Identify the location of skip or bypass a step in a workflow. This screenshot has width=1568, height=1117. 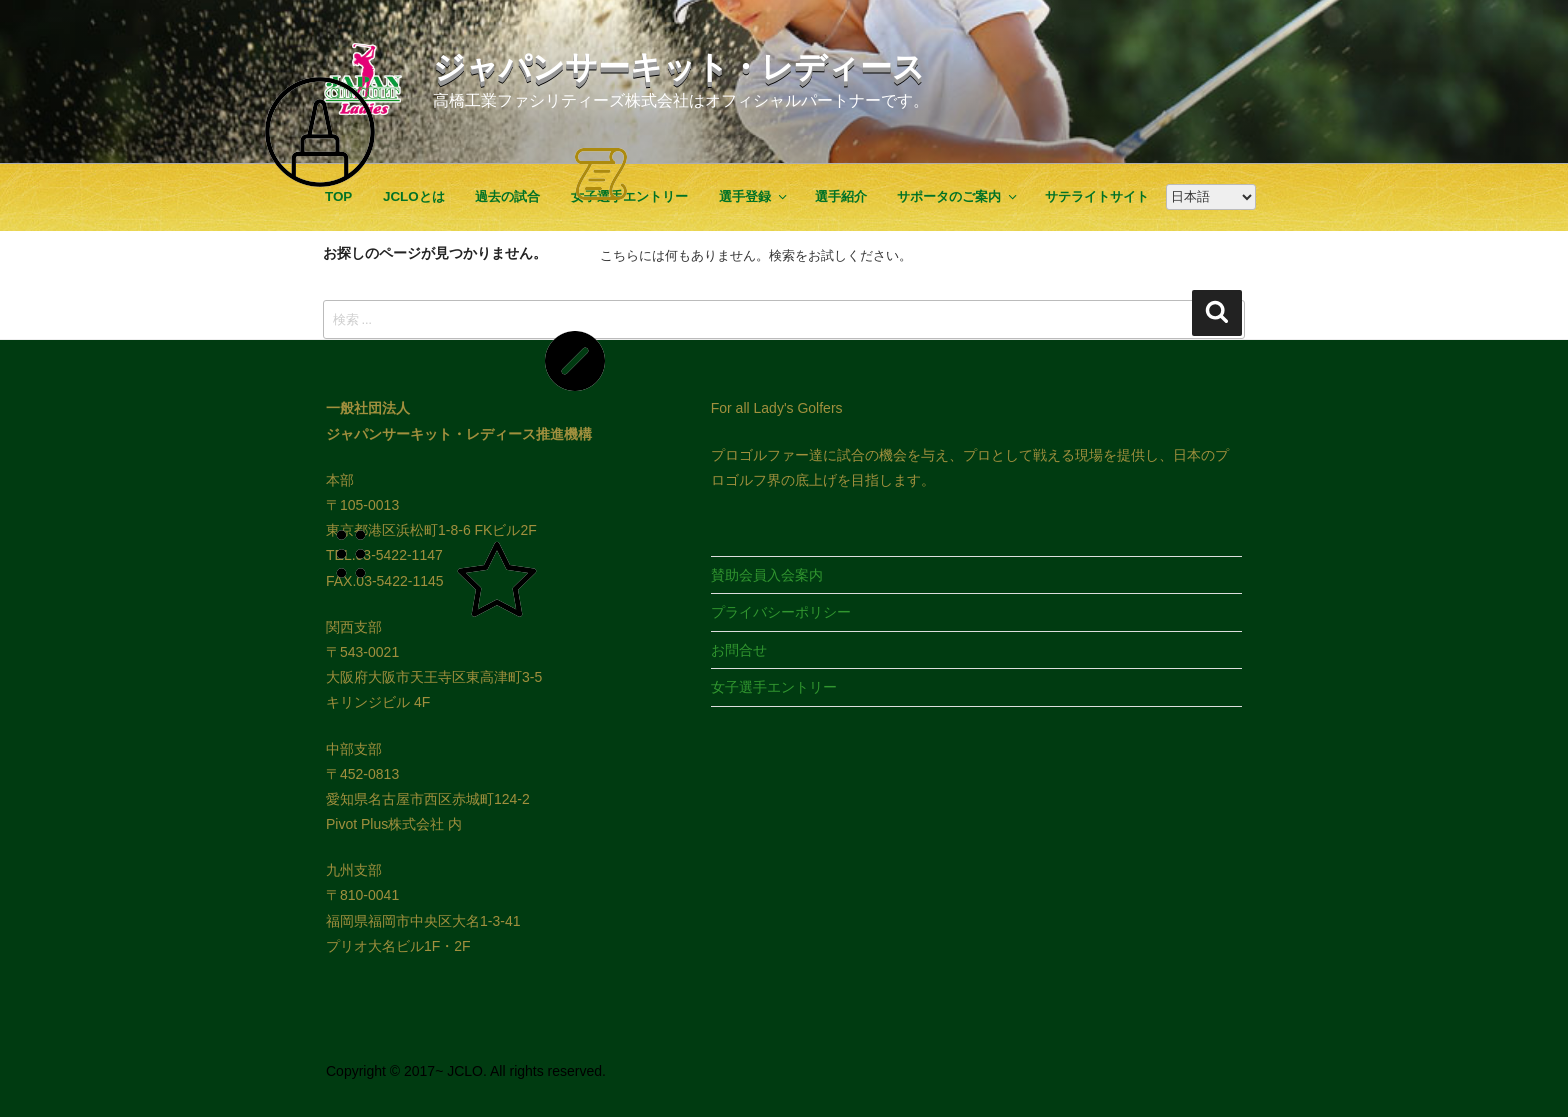
(575, 361).